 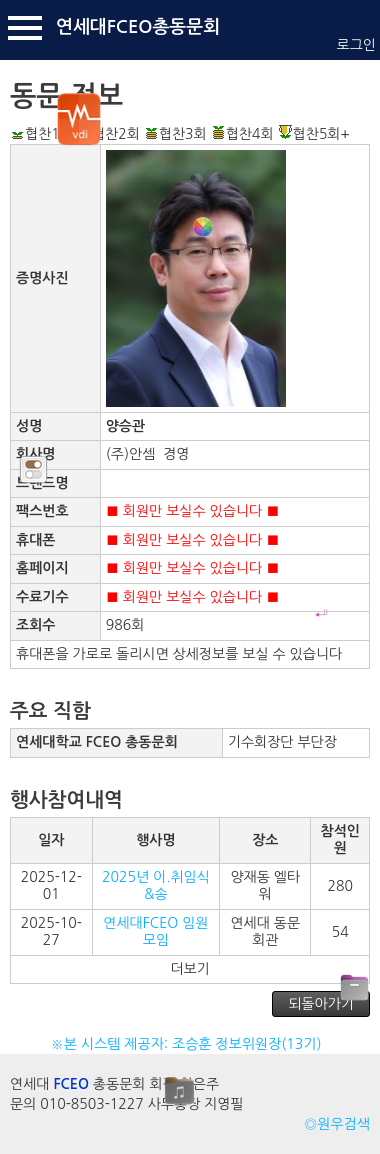 What do you see at coordinates (79, 119) in the screenshot?
I see `virtualbox virtual disk image file` at bounding box center [79, 119].